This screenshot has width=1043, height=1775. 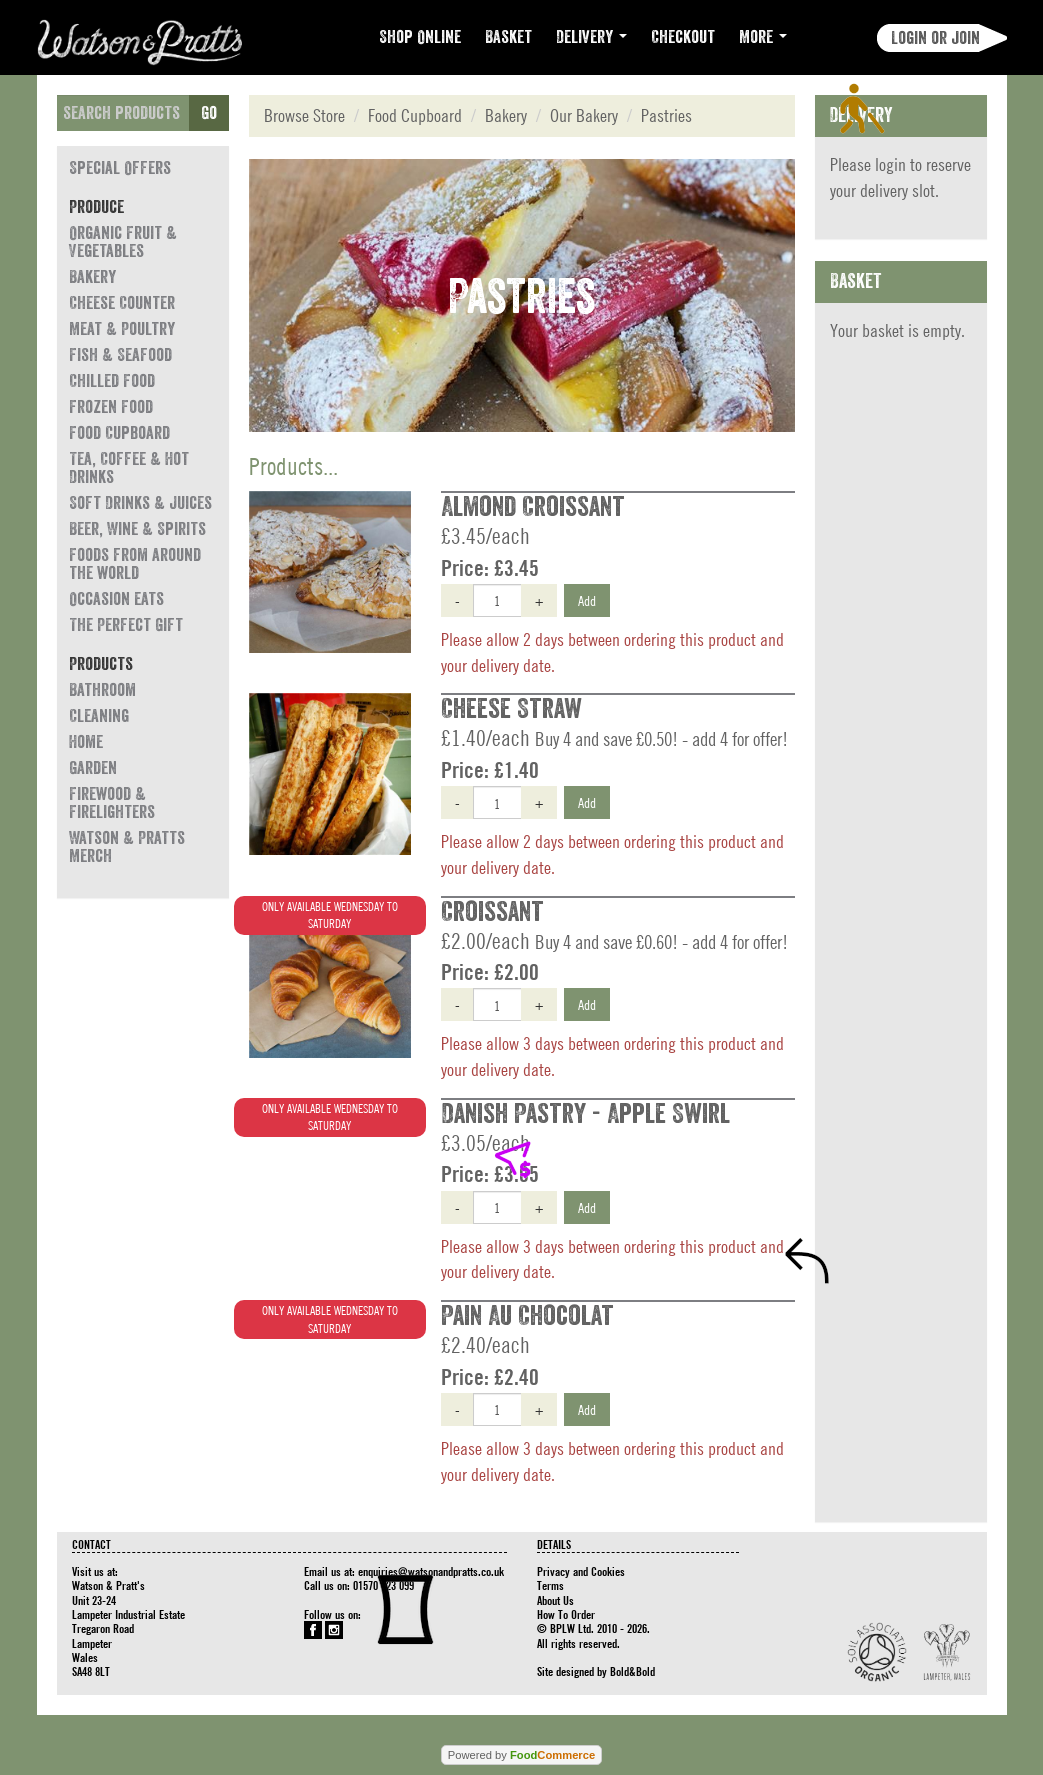 What do you see at coordinates (513, 1159) in the screenshot?
I see `view location-based pricing or costs` at bounding box center [513, 1159].